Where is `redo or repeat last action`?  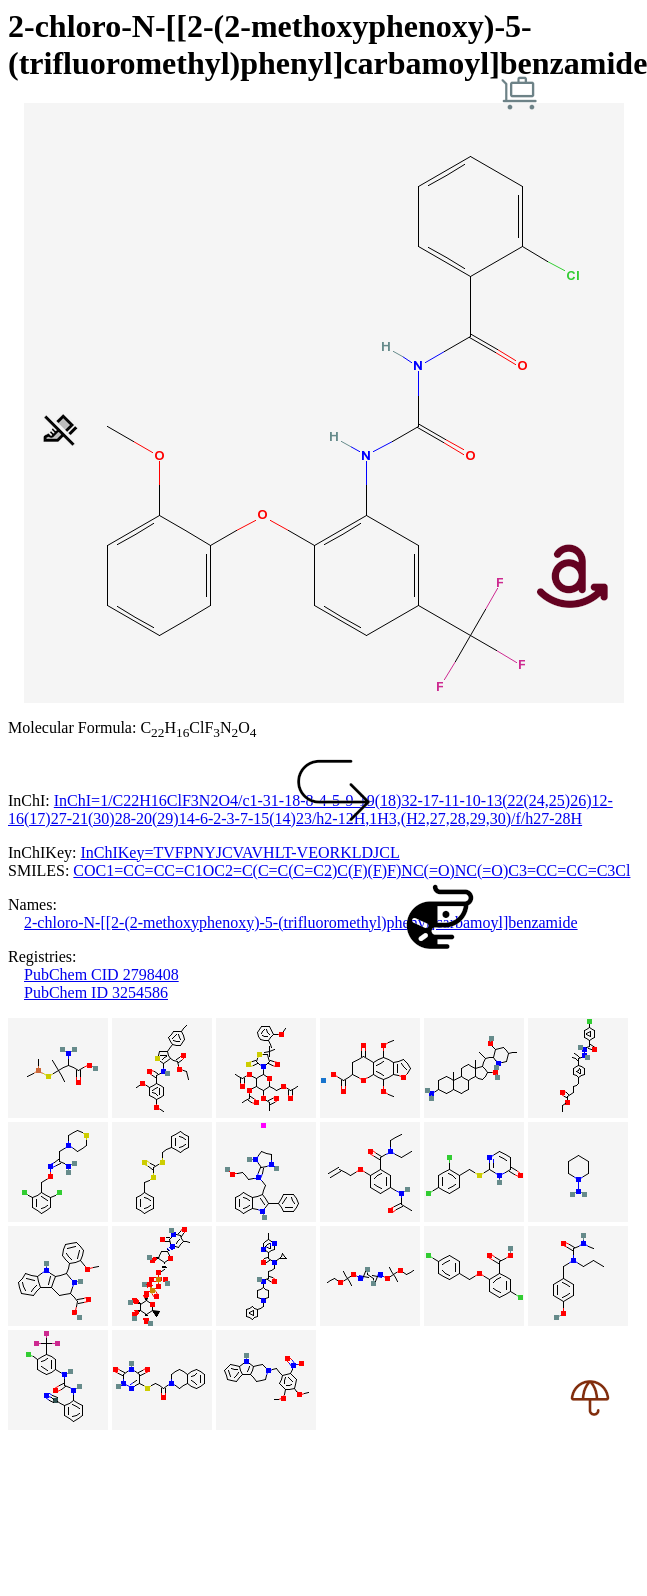 redo or repeat last action is located at coordinates (333, 787).